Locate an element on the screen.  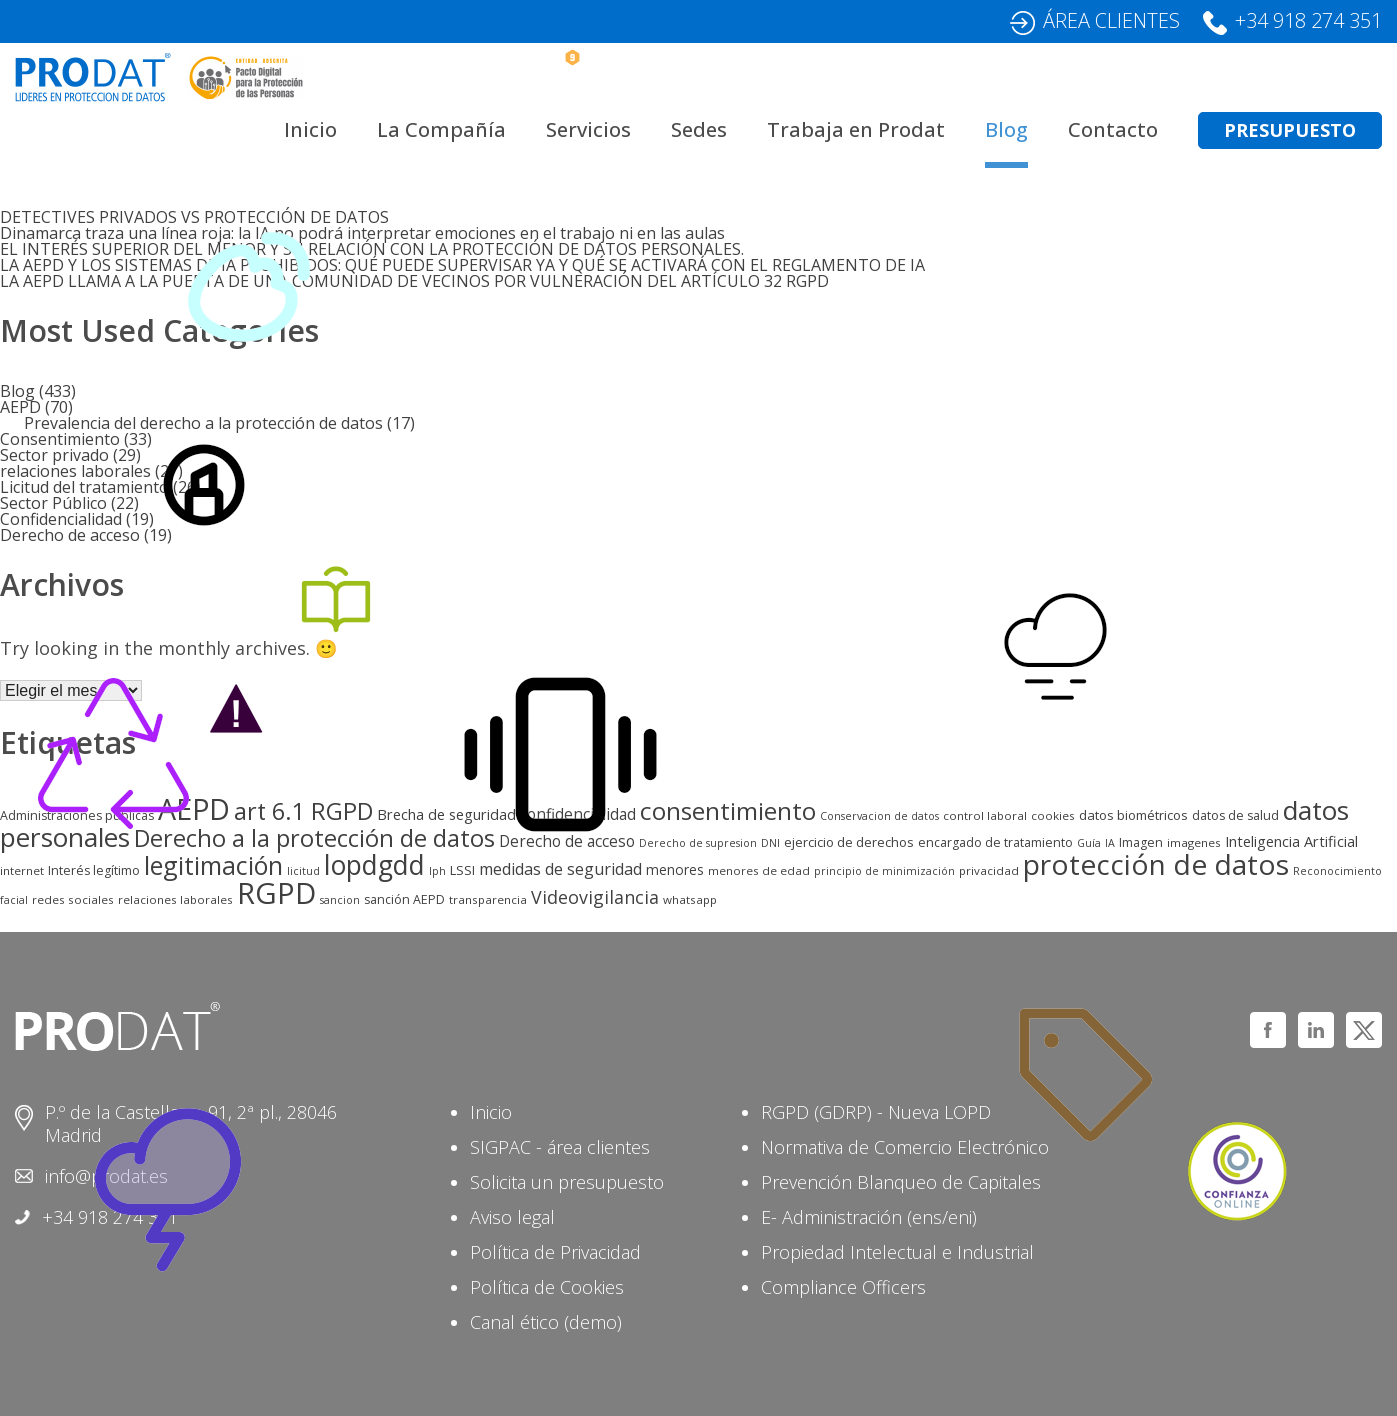
enable vibrate mode on your device is located at coordinates (560, 754).